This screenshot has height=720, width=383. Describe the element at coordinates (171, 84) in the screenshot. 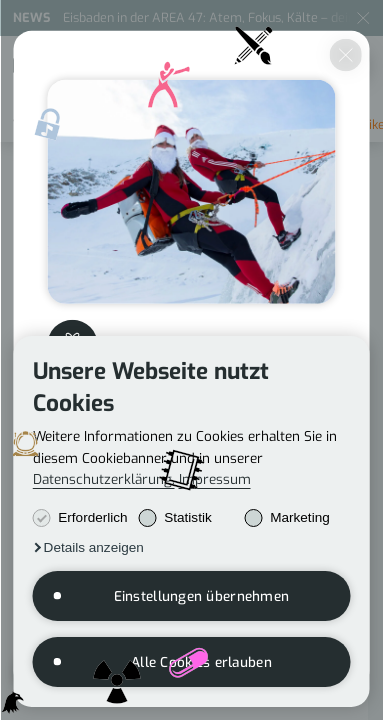

I see `perform a punch attack in a fighting game` at that location.